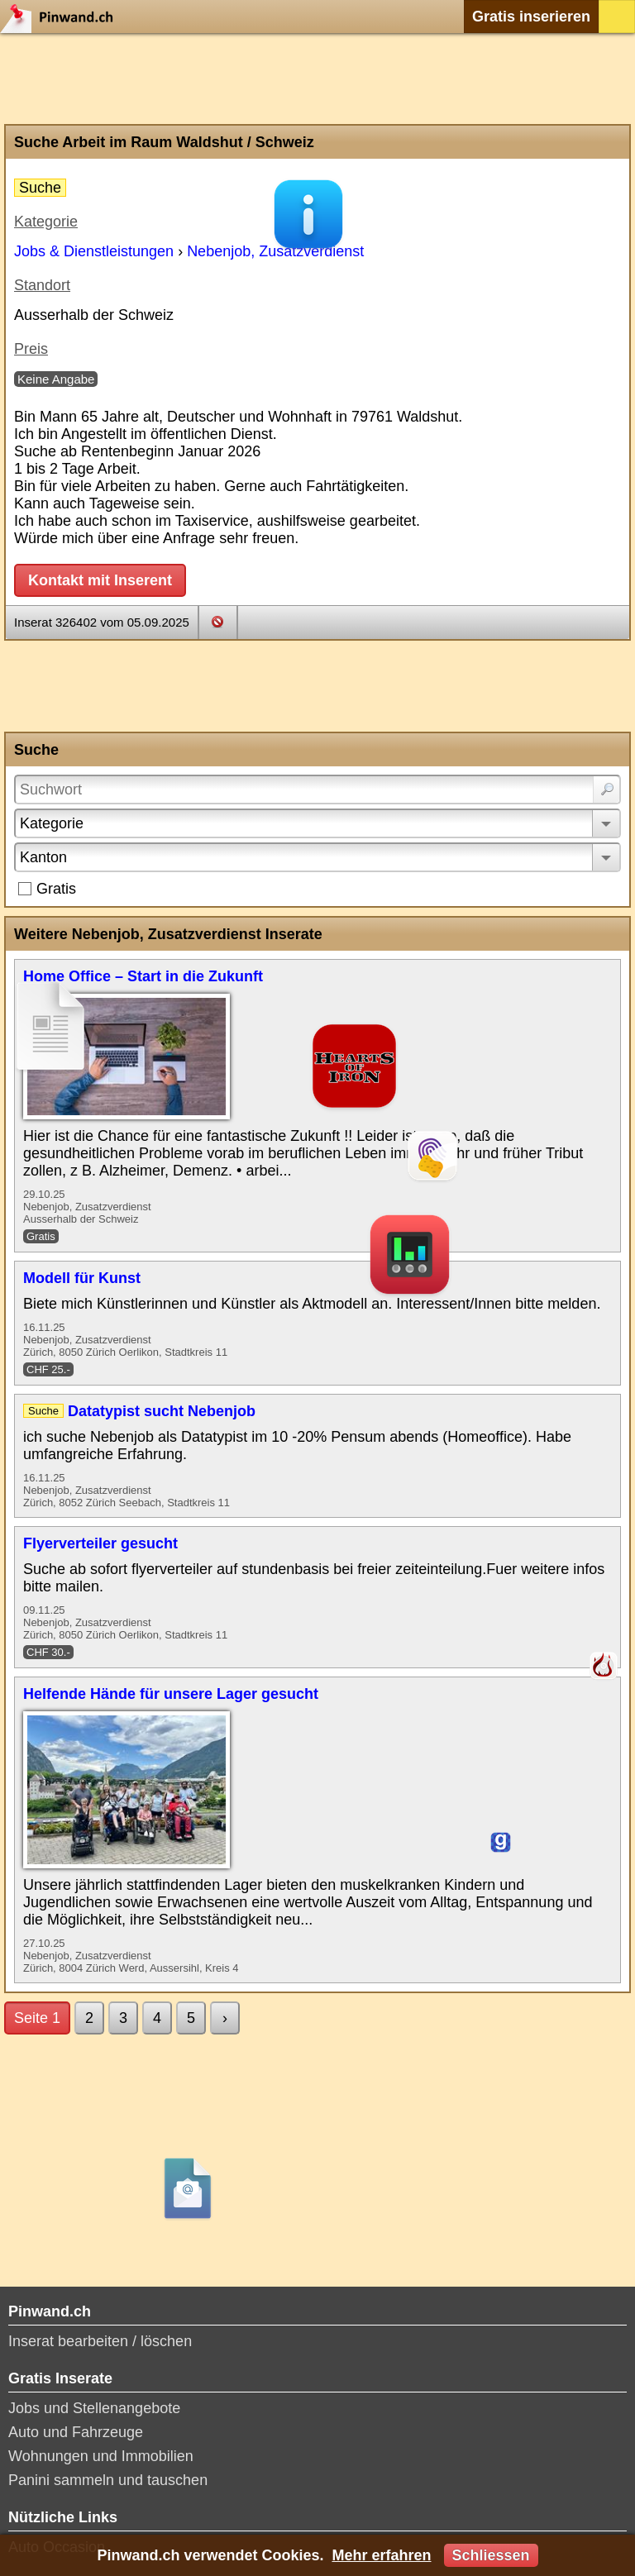 The width and height of the screenshot is (635, 2576). I want to click on open metadata cleaner app, so click(432, 1156).